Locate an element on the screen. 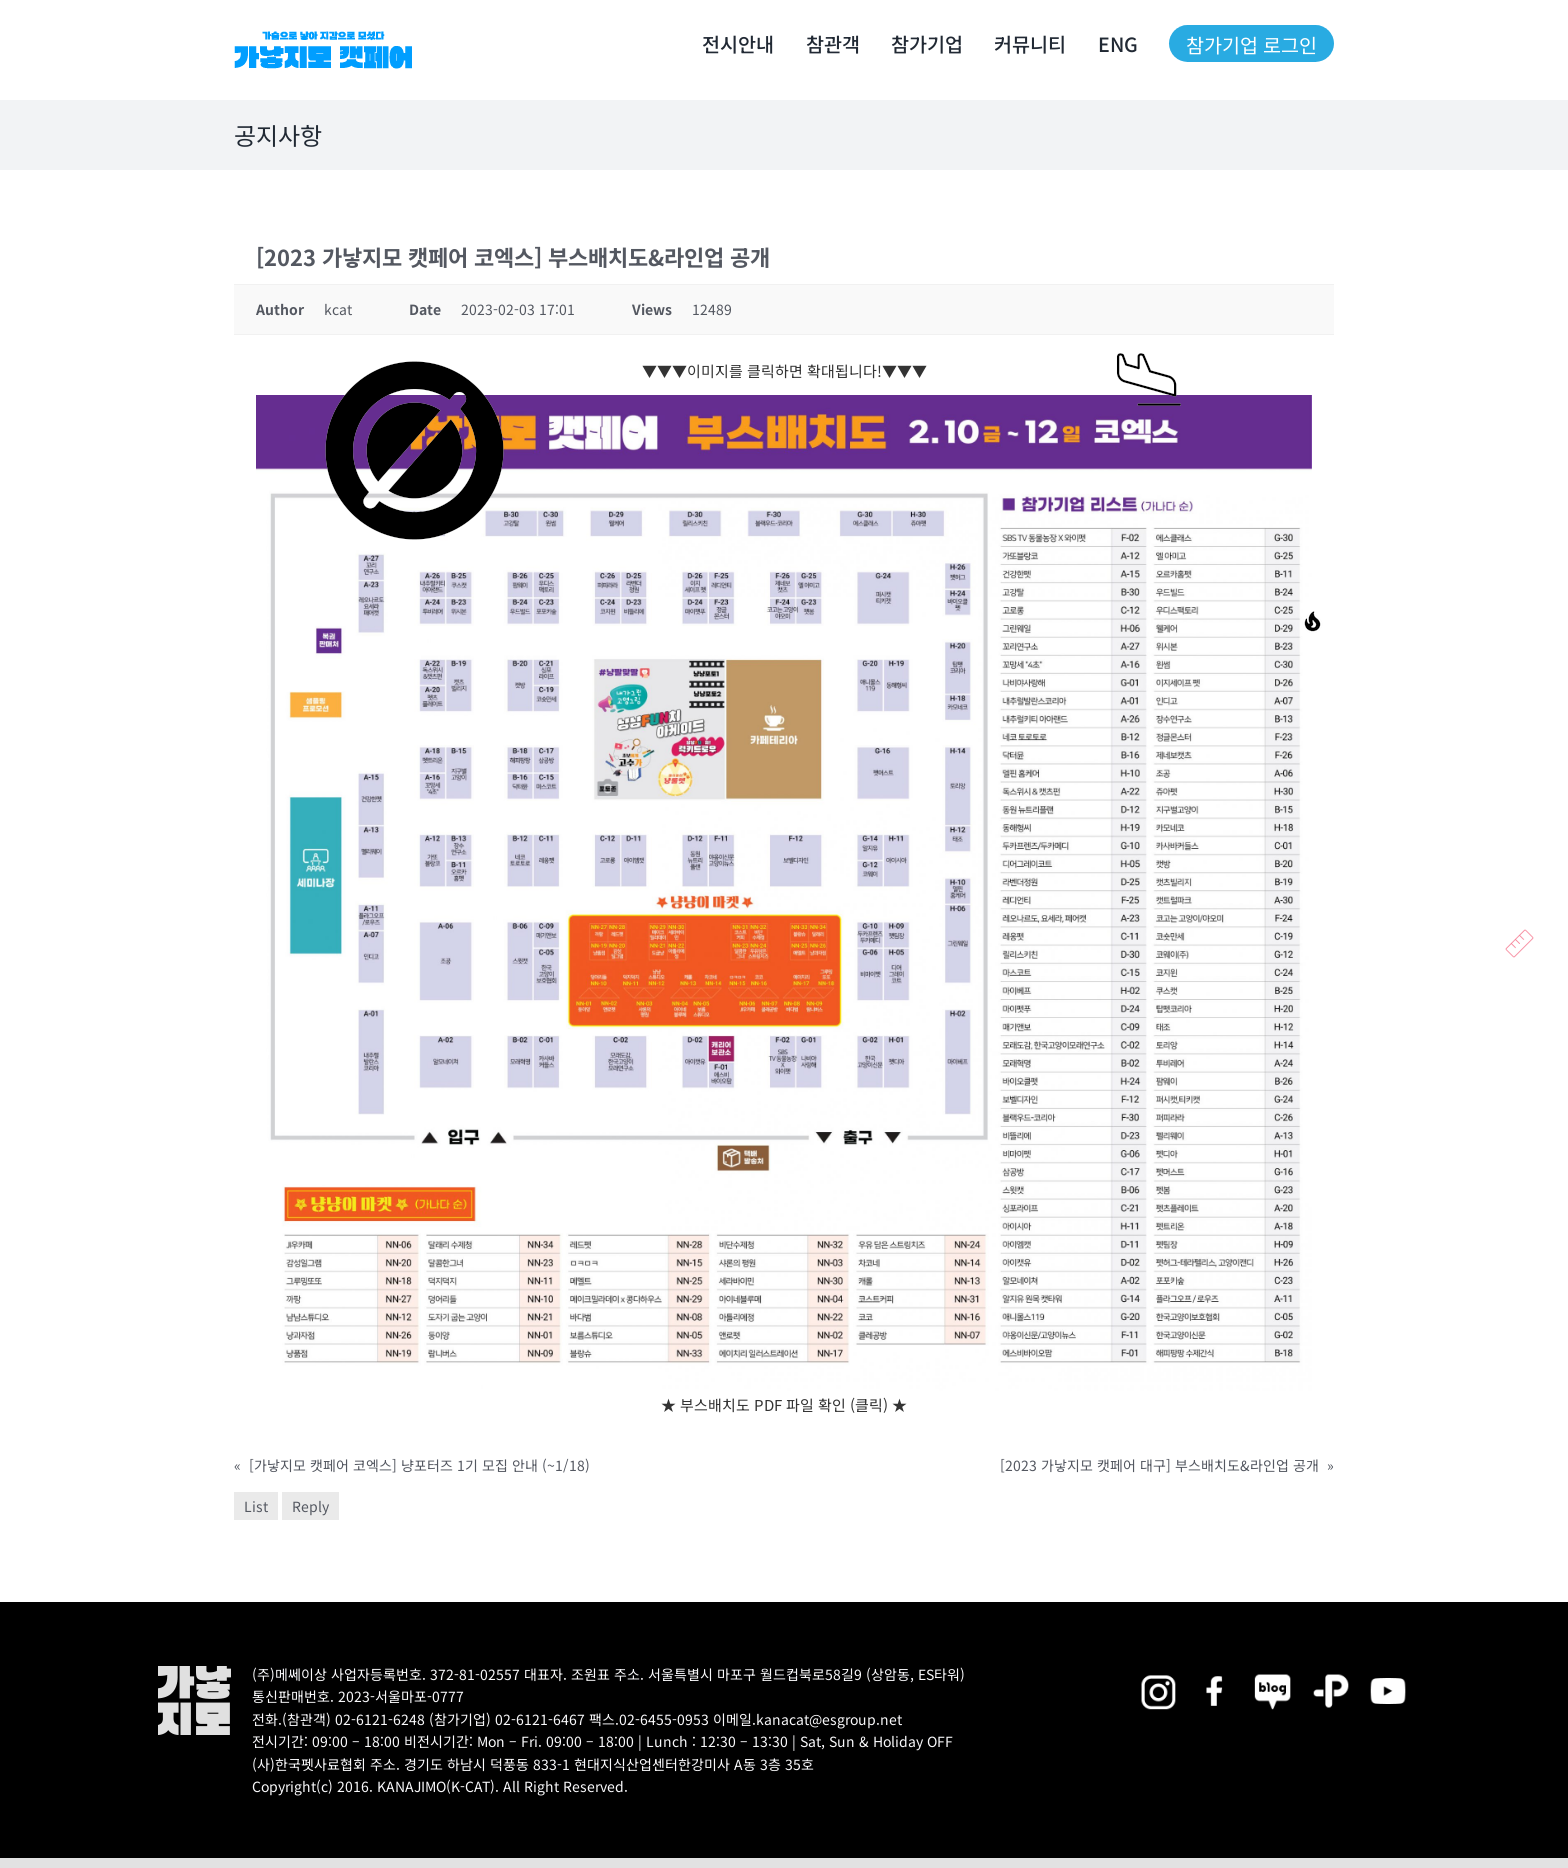 This screenshot has width=1568, height=1868. access measurement tools is located at coordinates (1519, 943).